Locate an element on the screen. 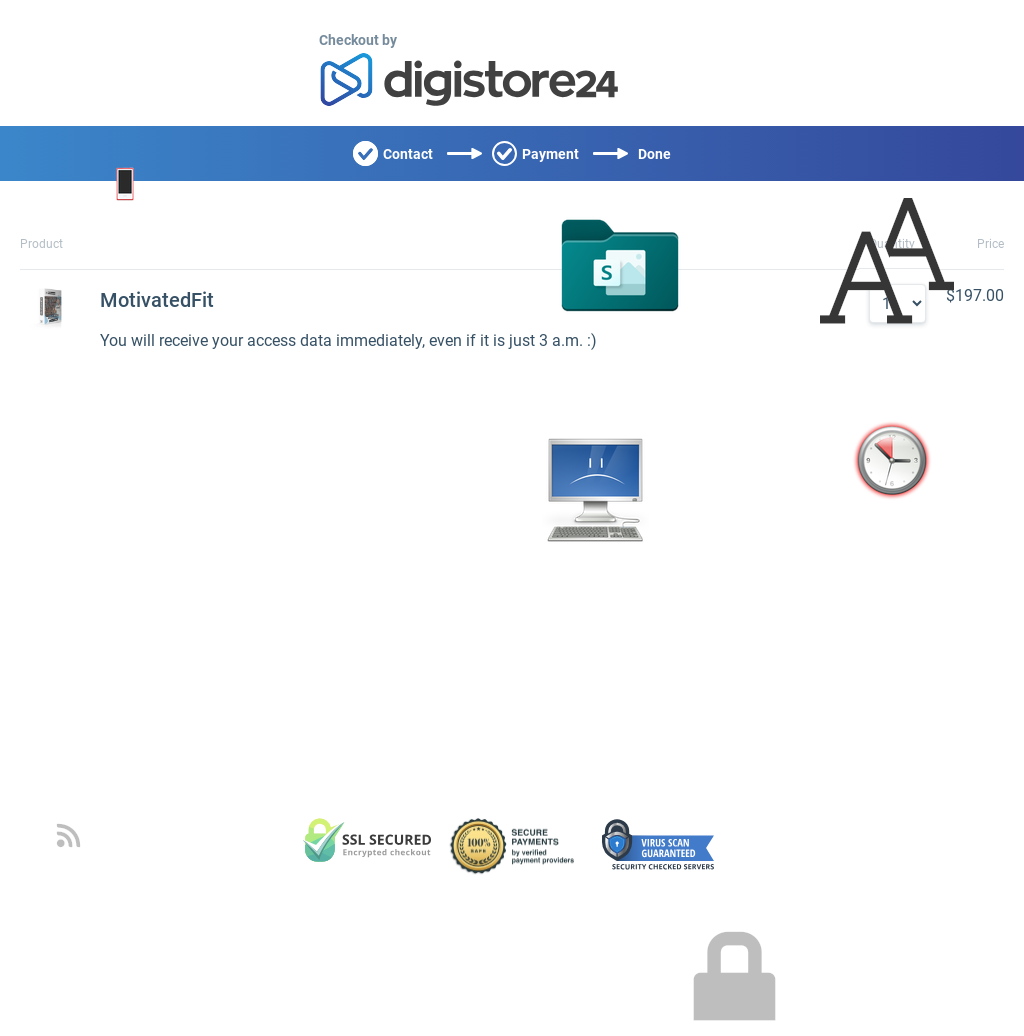 This screenshot has width=1024, height=1036. open folder containing microsoft sway files is located at coordinates (619, 268).